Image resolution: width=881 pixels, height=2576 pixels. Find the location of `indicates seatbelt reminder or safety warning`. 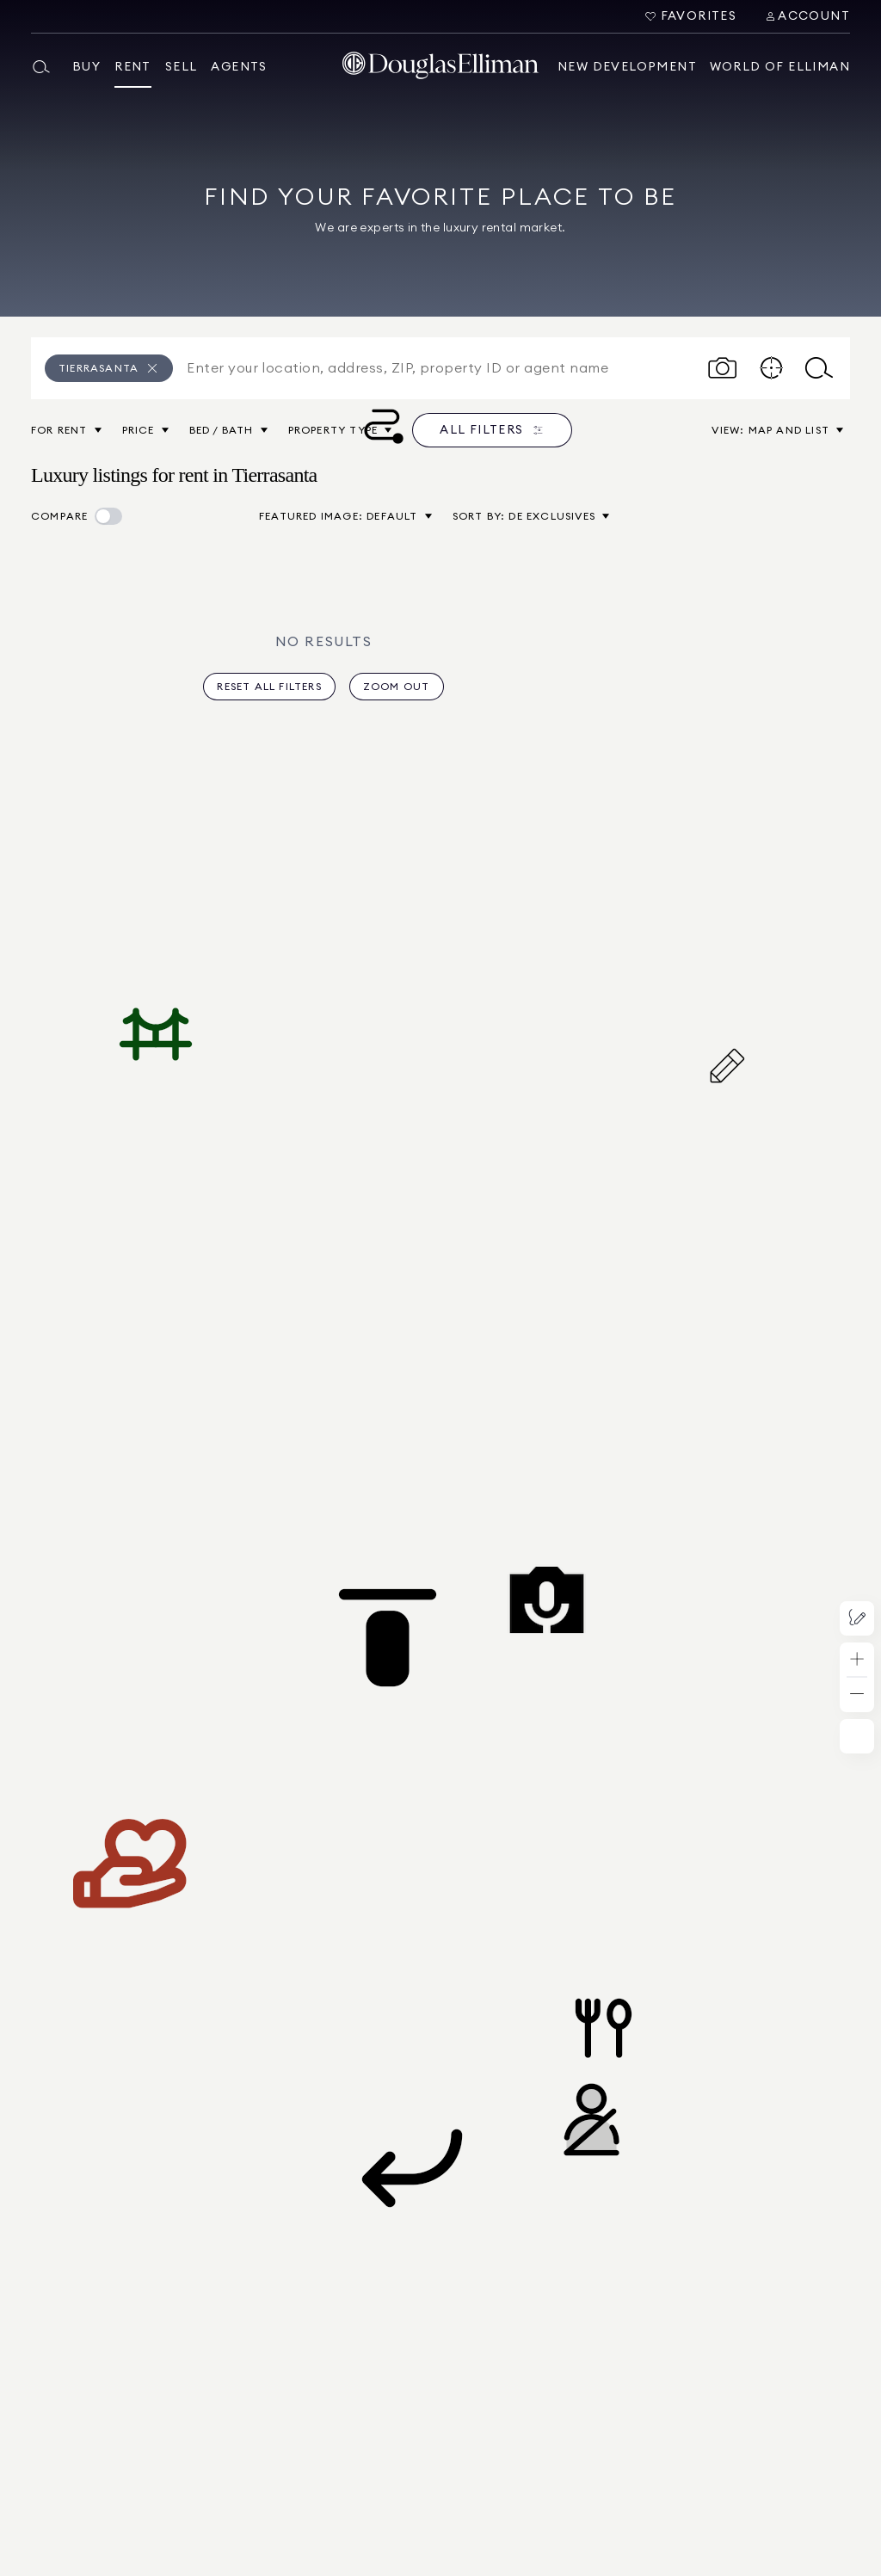

indicates seatbelt reminder or safety warning is located at coordinates (591, 2119).